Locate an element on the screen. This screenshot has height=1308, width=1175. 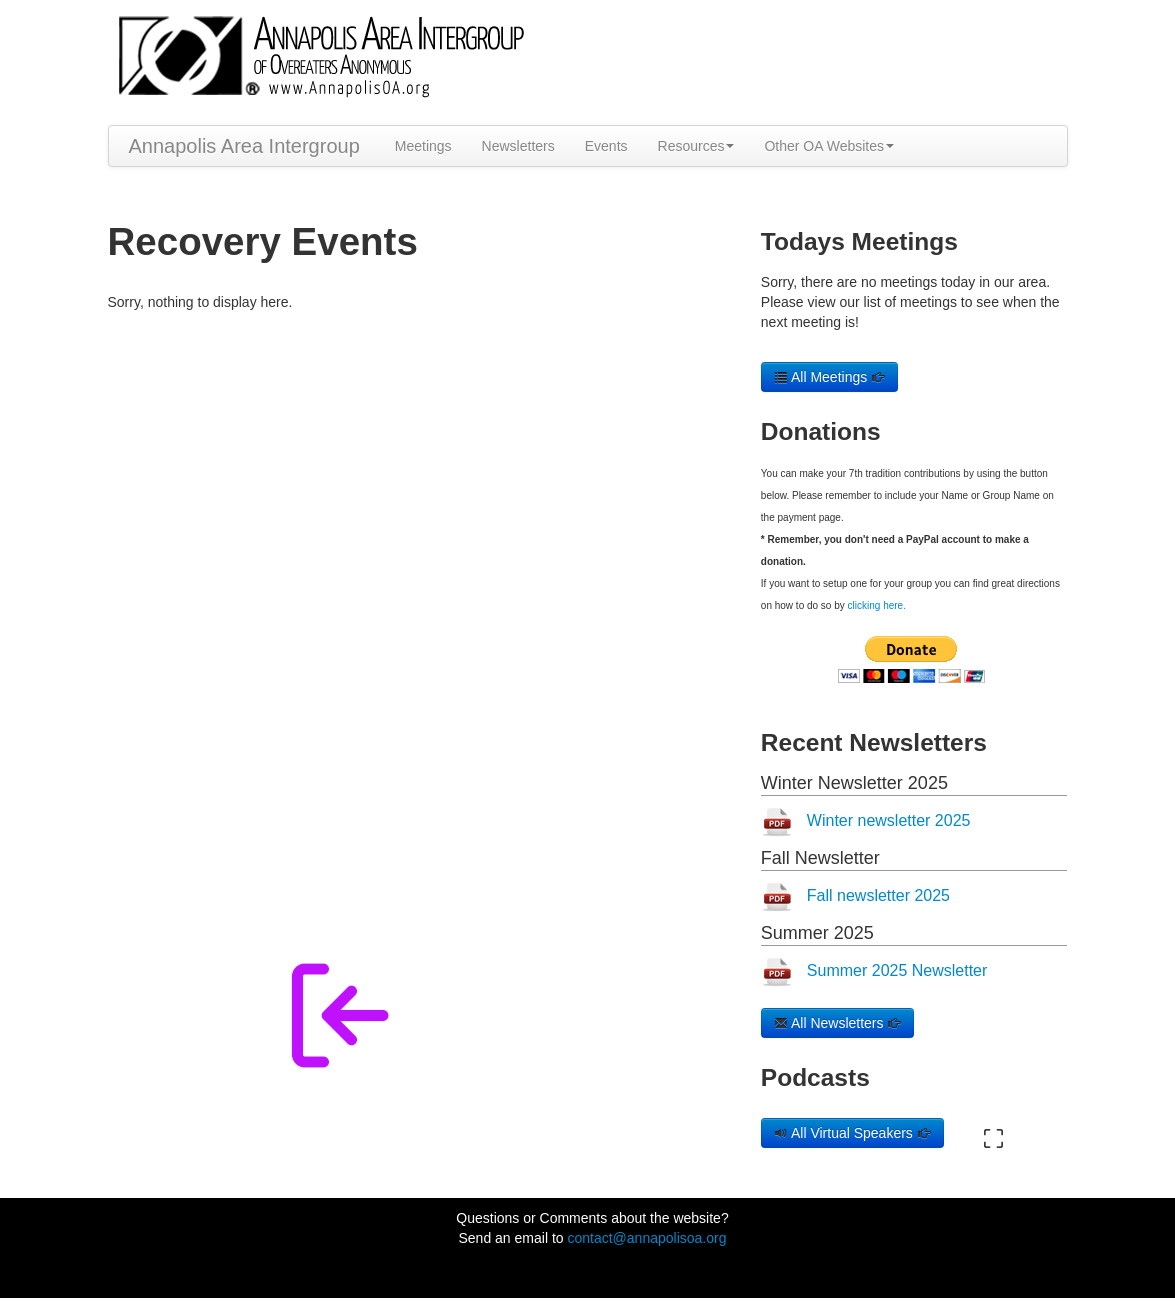
enter full screen mode is located at coordinates (993, 1138).